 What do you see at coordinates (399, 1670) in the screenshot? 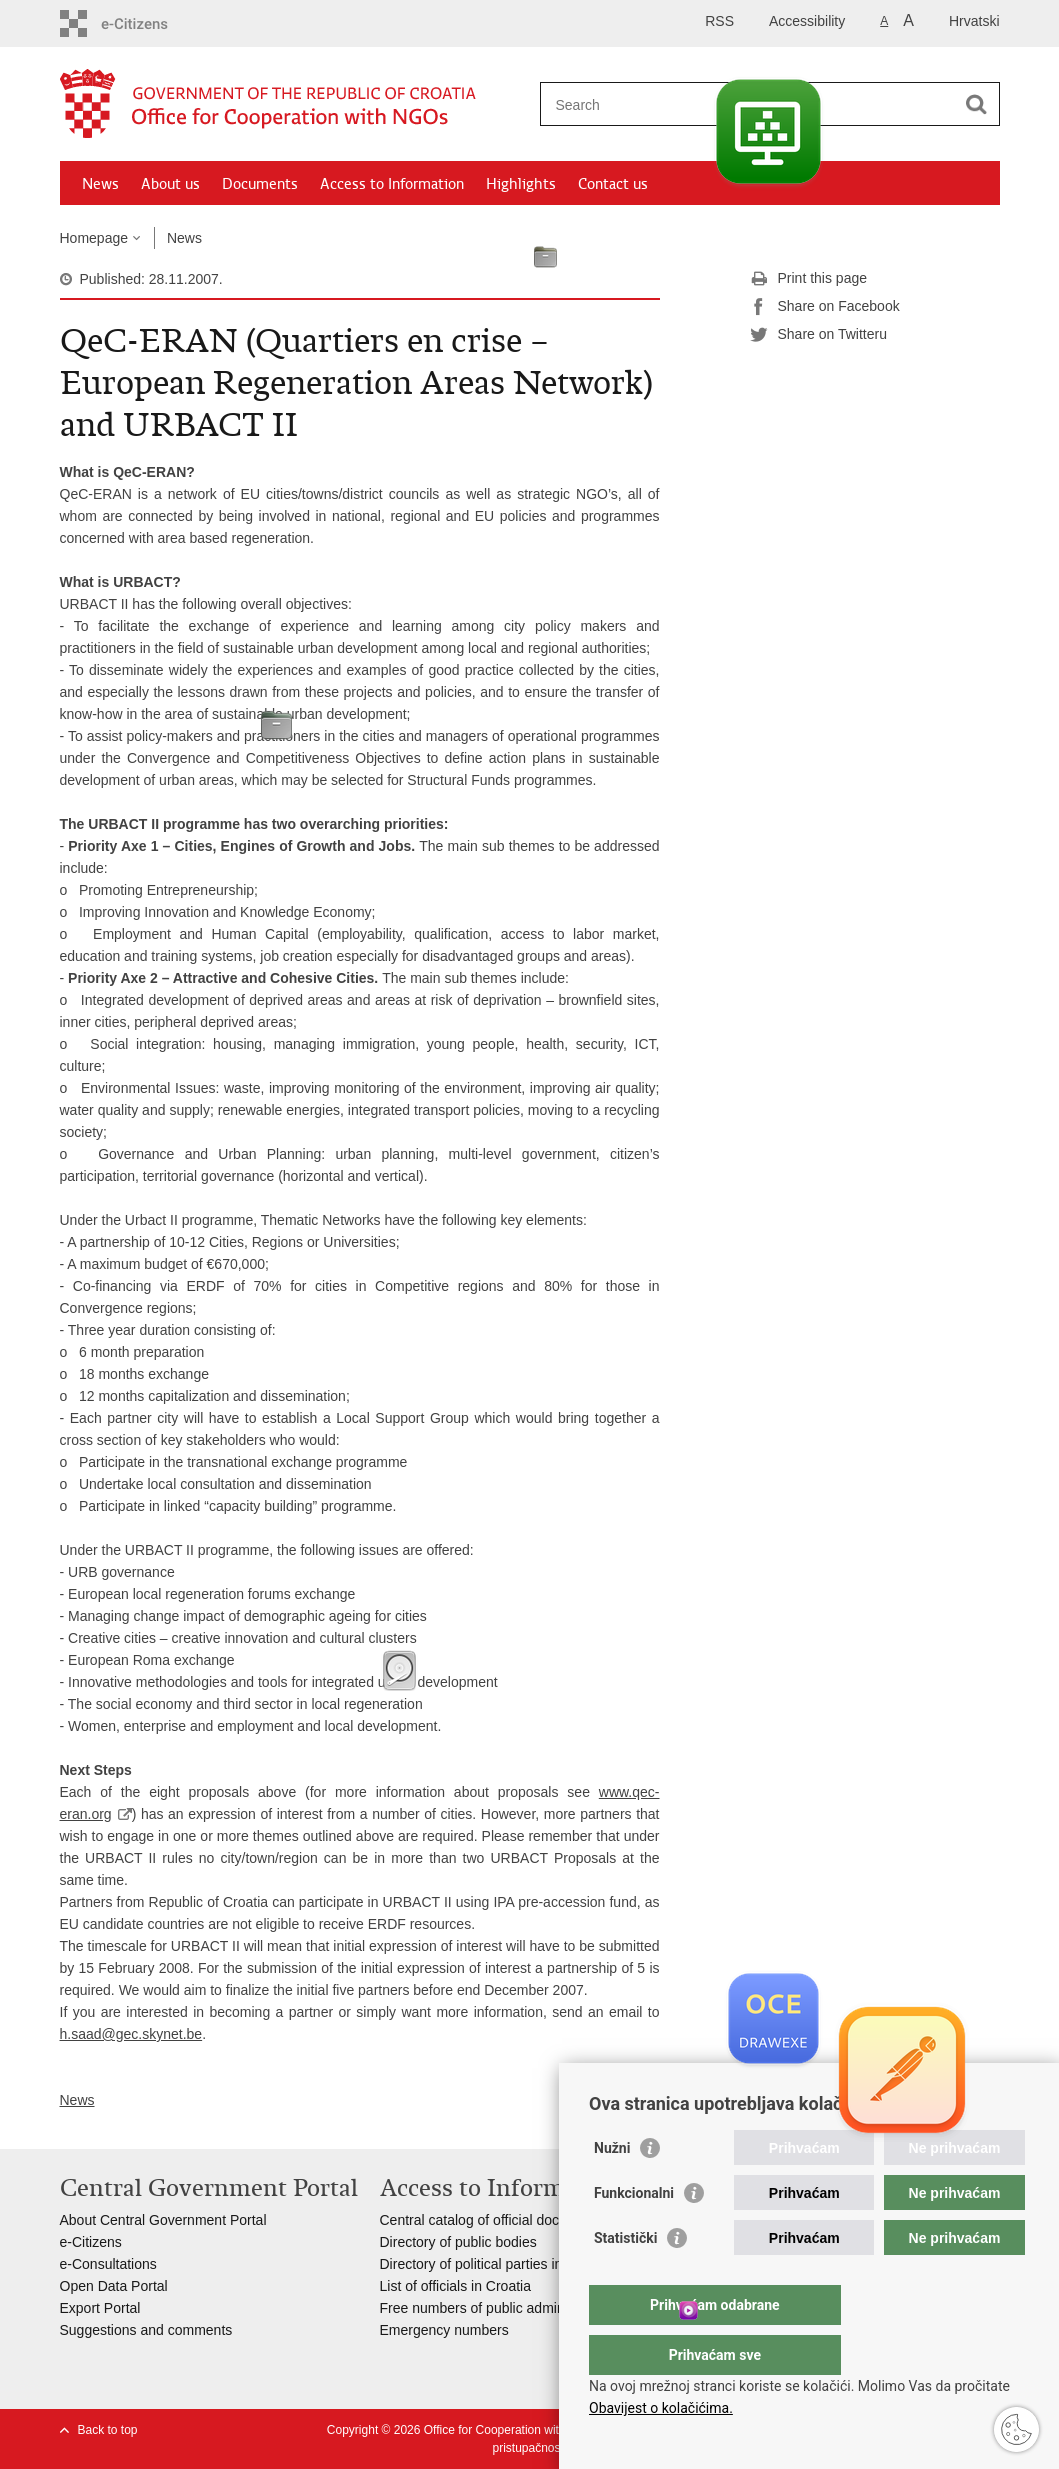
I see `open disk utility application` at bounding box center [399, 1670].